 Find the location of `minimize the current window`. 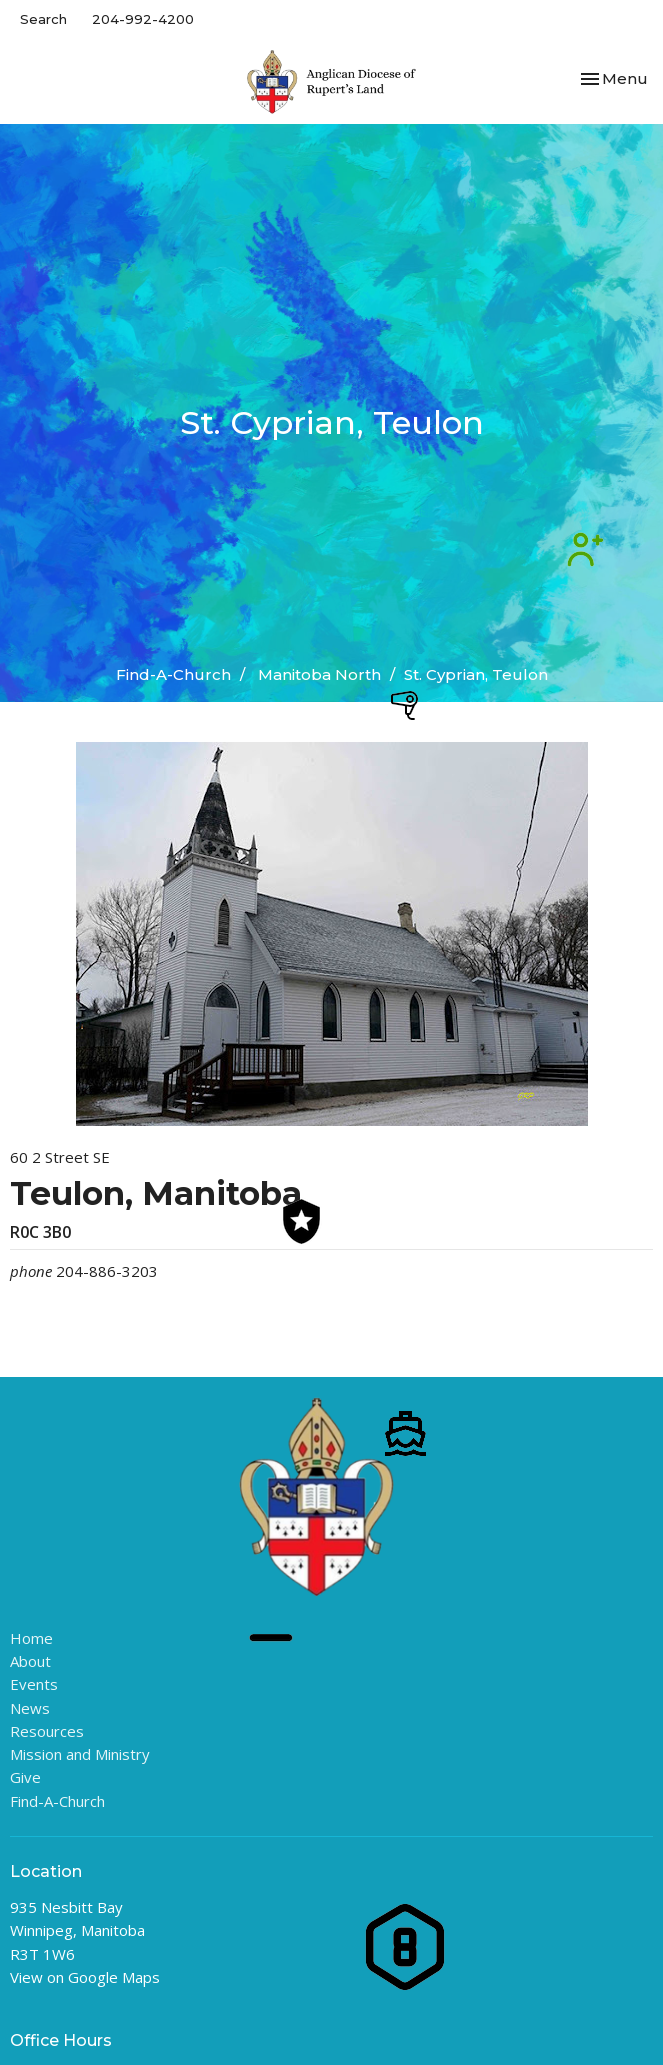

minimize the current window is located at coordinates (271, 1609).